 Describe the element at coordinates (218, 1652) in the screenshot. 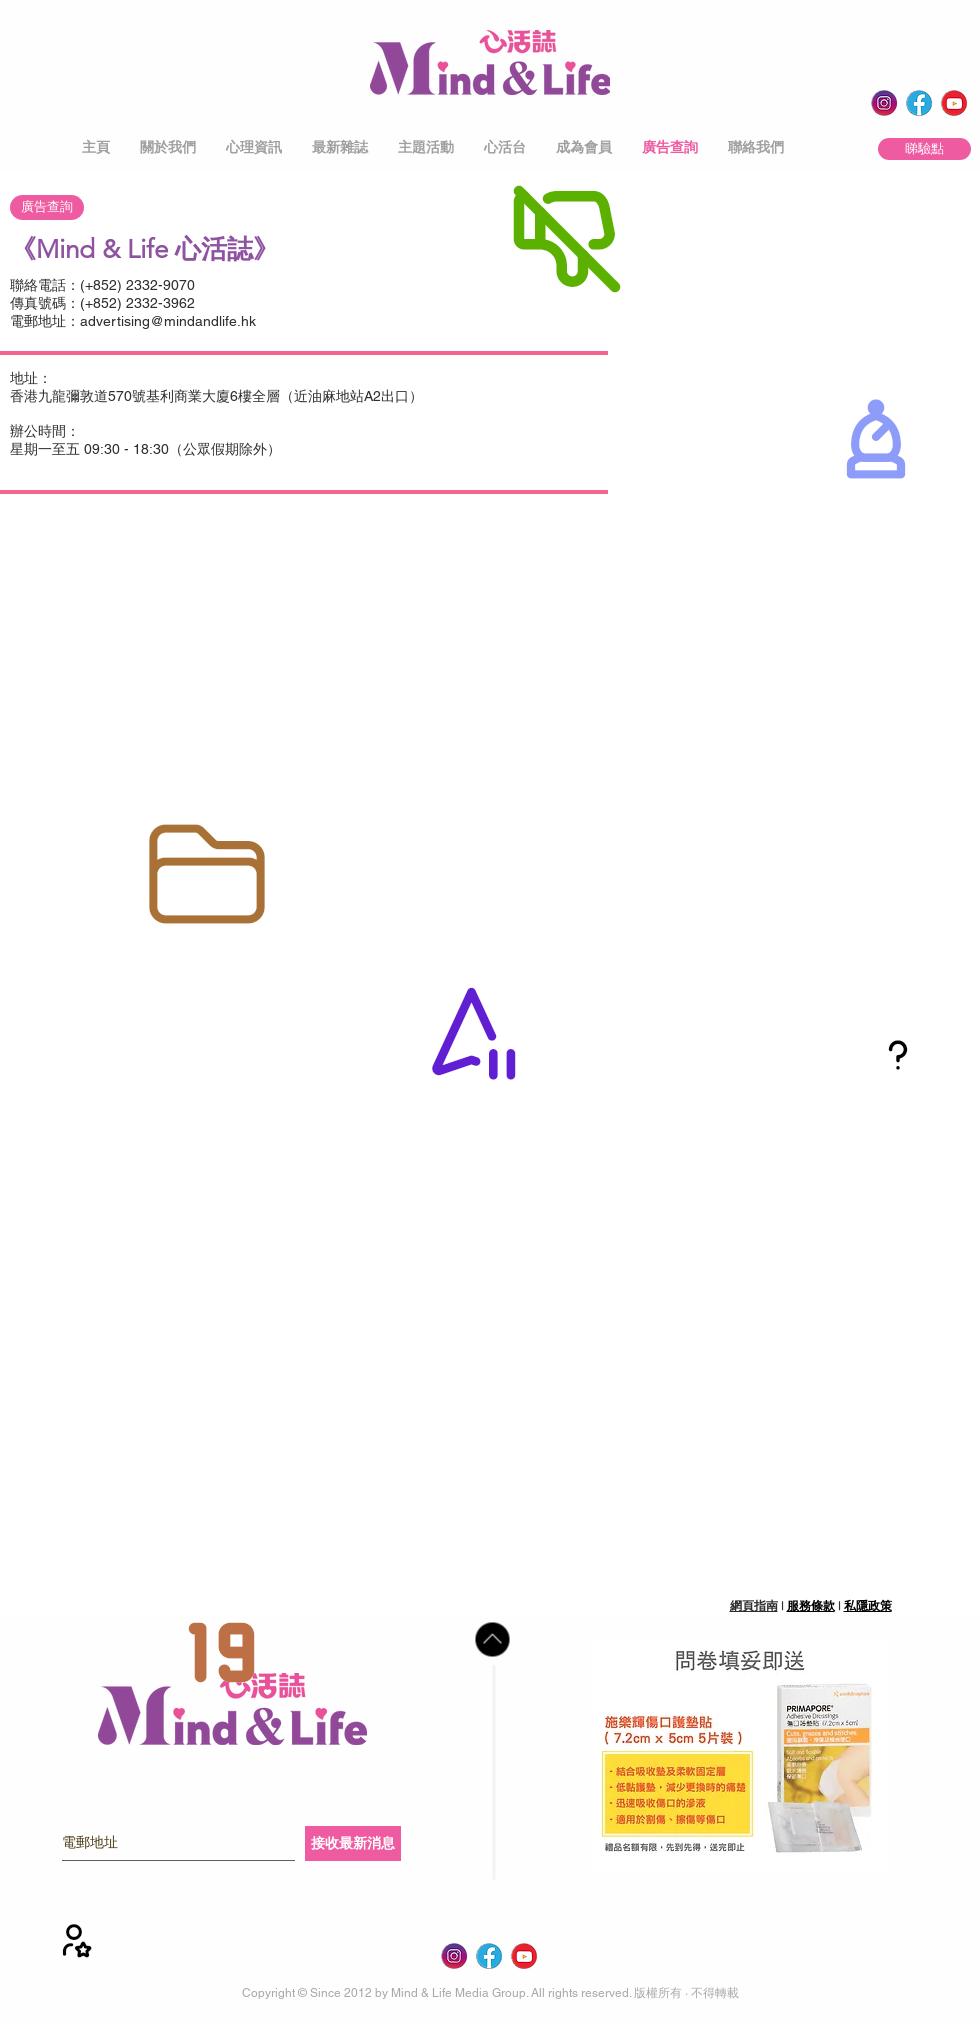

I see `indicates 19 items or notifications` at that location.